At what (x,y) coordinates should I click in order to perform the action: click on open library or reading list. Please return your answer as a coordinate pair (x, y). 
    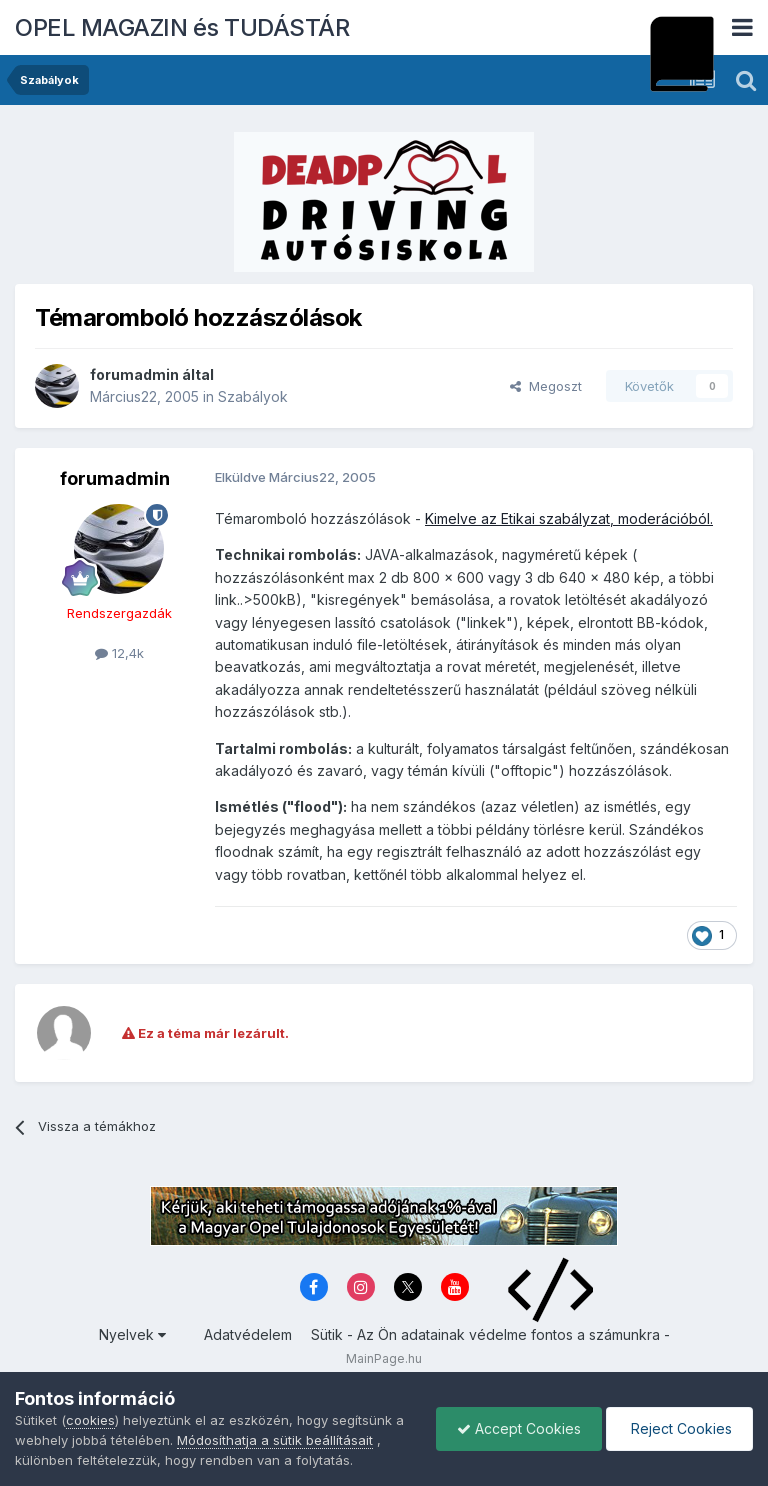
    Looking at the image, I should click on (682, 54).